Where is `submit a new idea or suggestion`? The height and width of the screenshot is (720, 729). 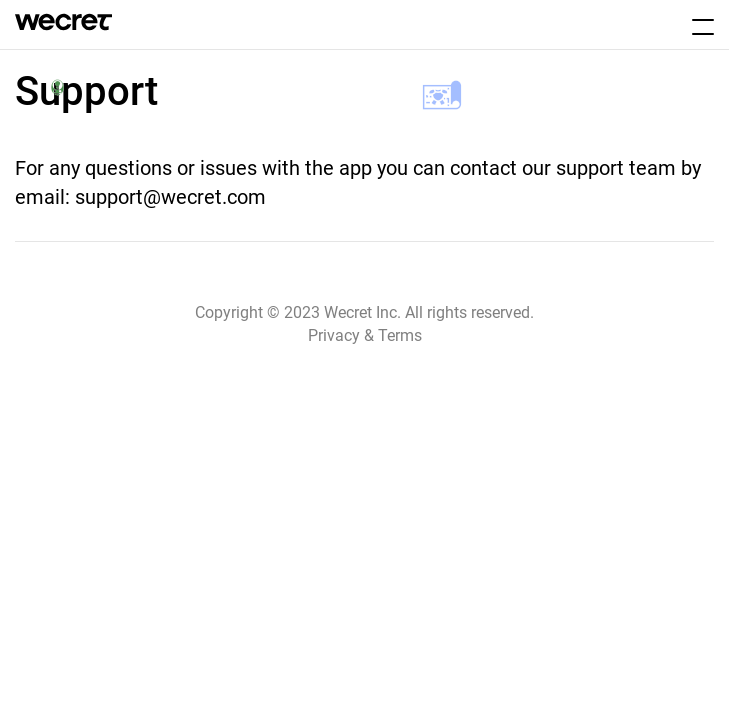 submit a new idea or suggestion is located at coordinates (57, 87).